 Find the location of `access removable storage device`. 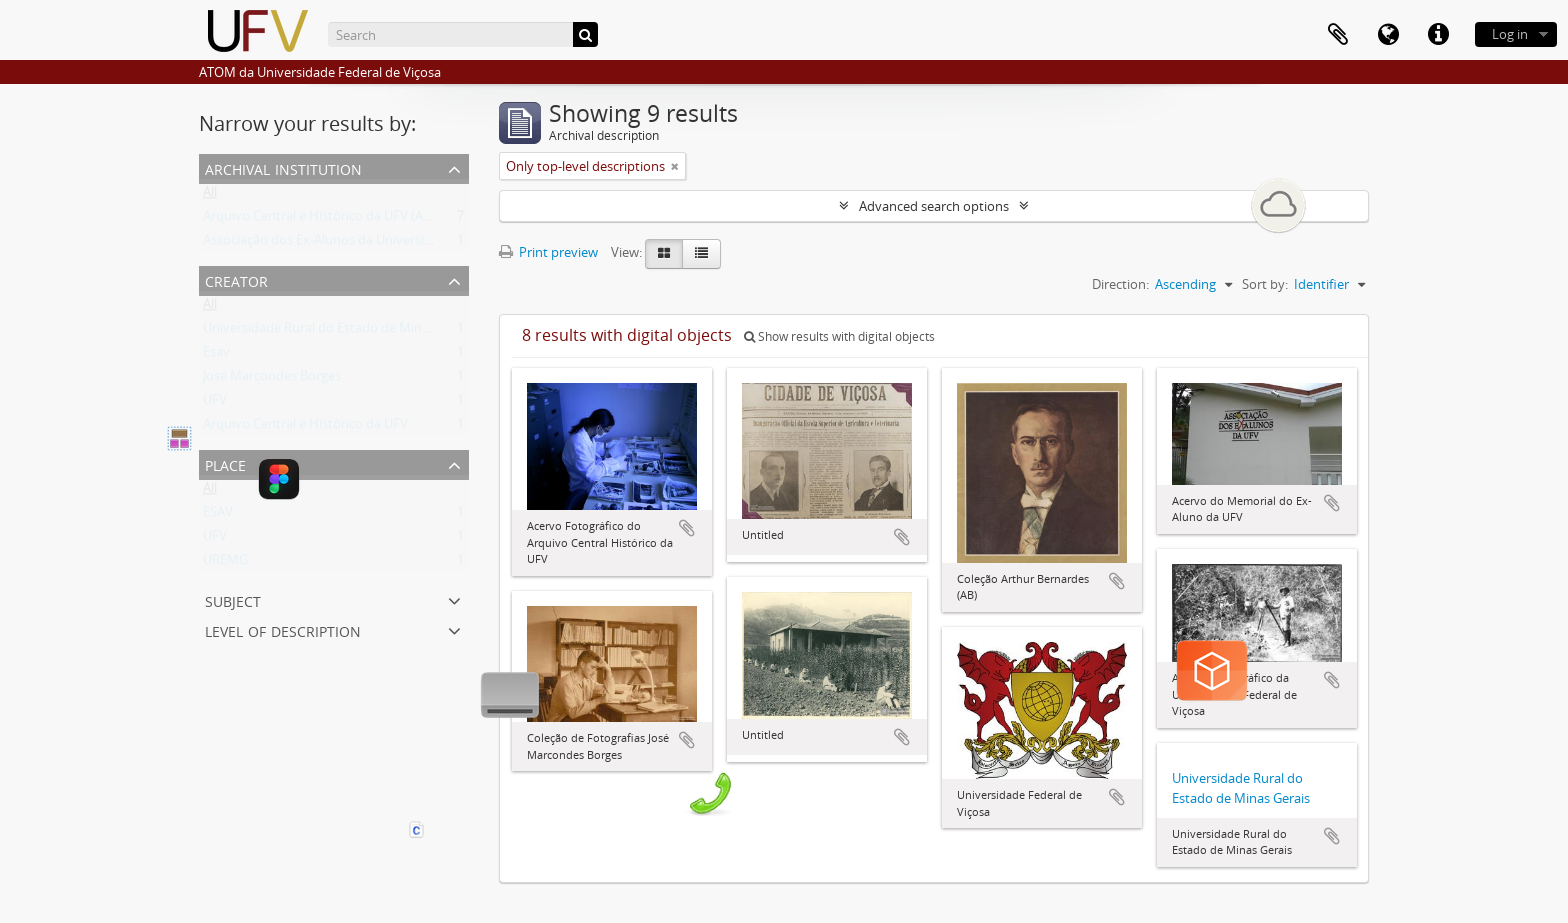

access removable storage device is located at coordinates (510, 695).